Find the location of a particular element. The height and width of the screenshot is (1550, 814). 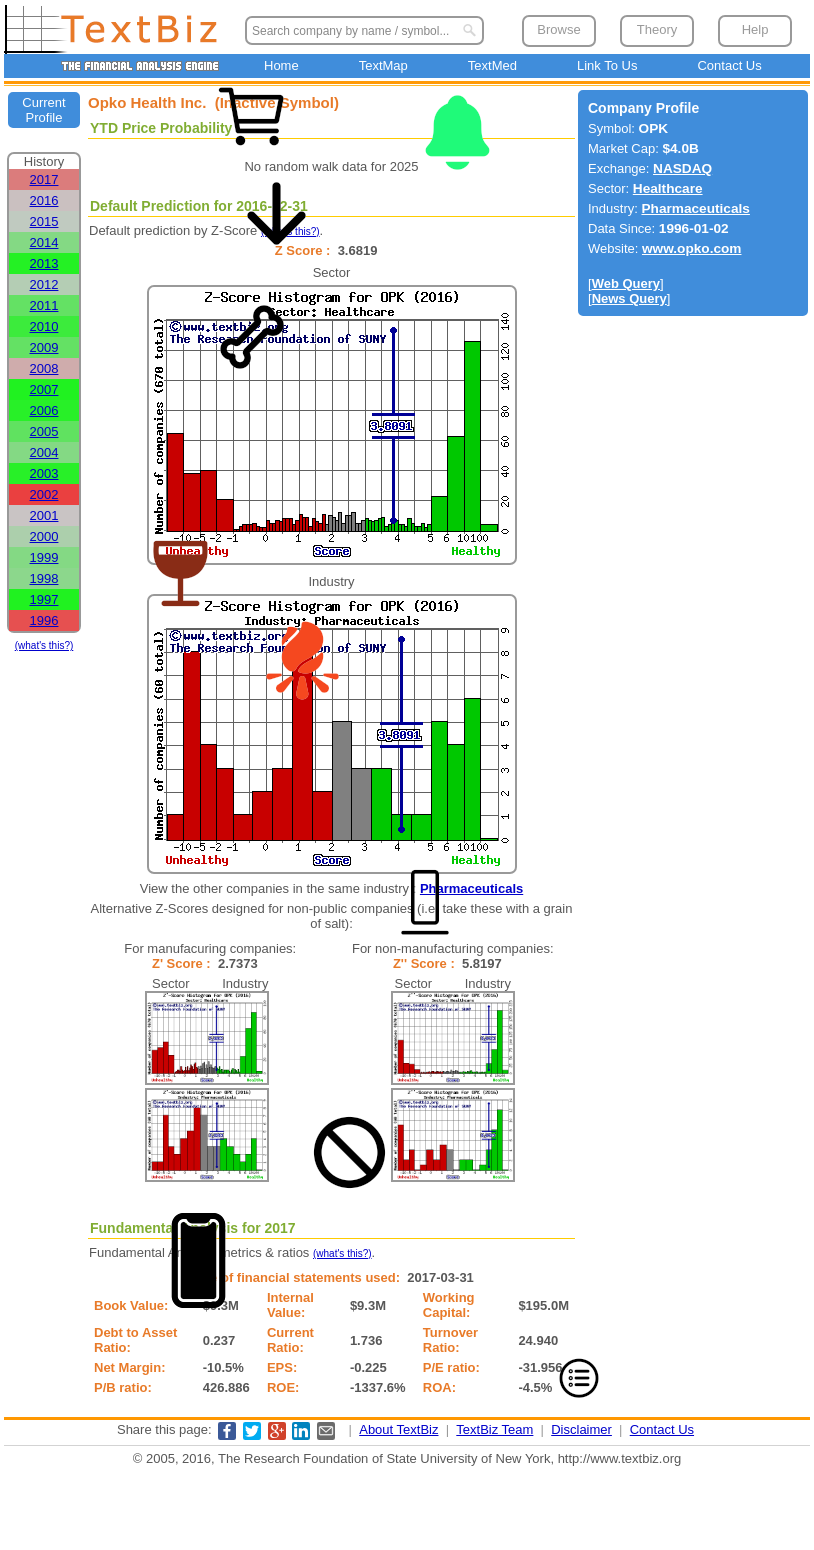

browse wine selection or menu is located at coordinates (180, 573).